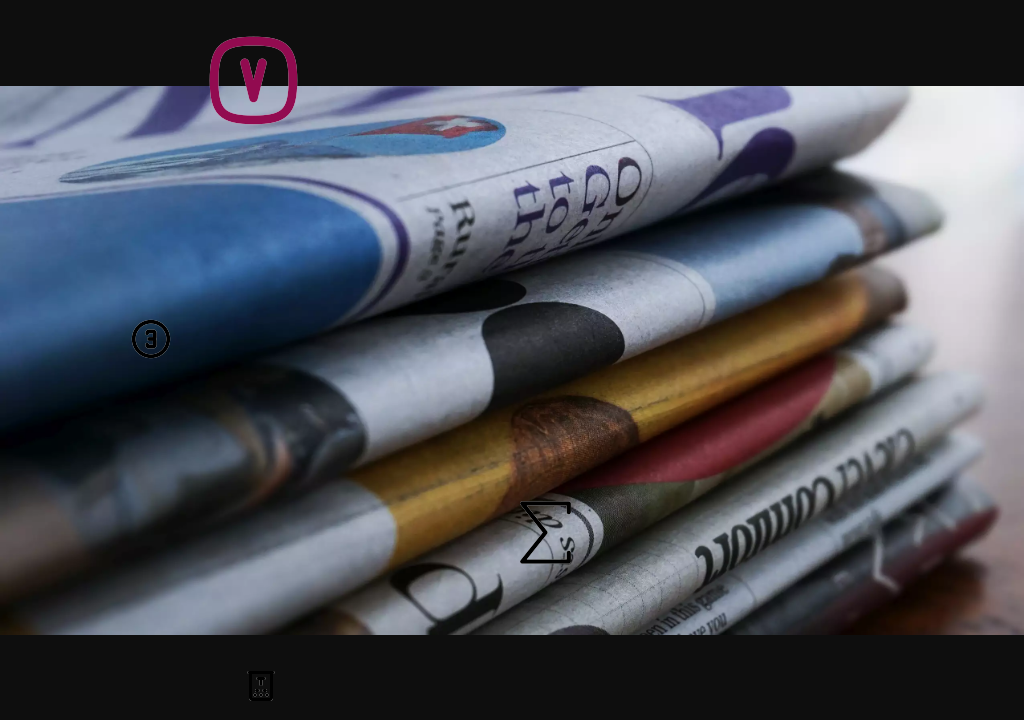  What do you see at coordinates (253, 80) in the screenshot?
I see `indicates a "v" label or category tag` at bounding box center [253, 80].